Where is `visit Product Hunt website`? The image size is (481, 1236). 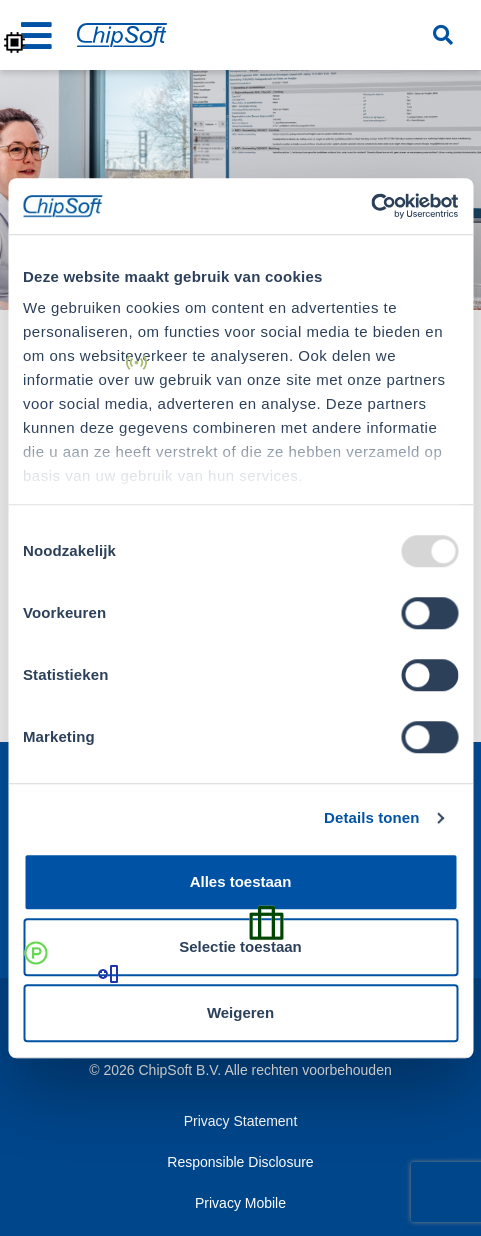
visit Product Hunt website is located at coordinates (36, 953).